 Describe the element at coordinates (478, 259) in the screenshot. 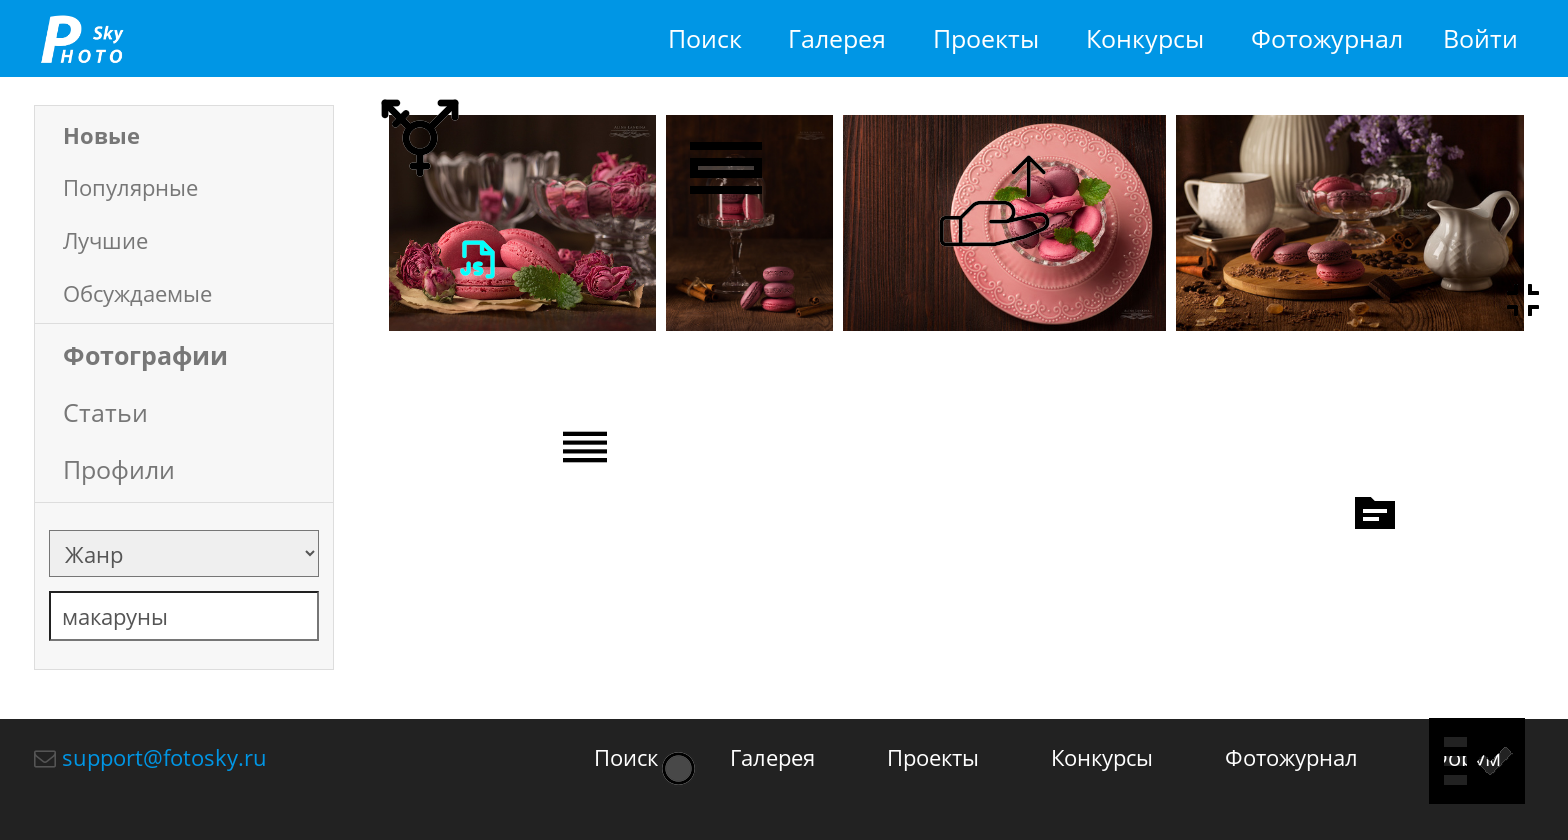

I see `javascript file in a project directory` at that location.